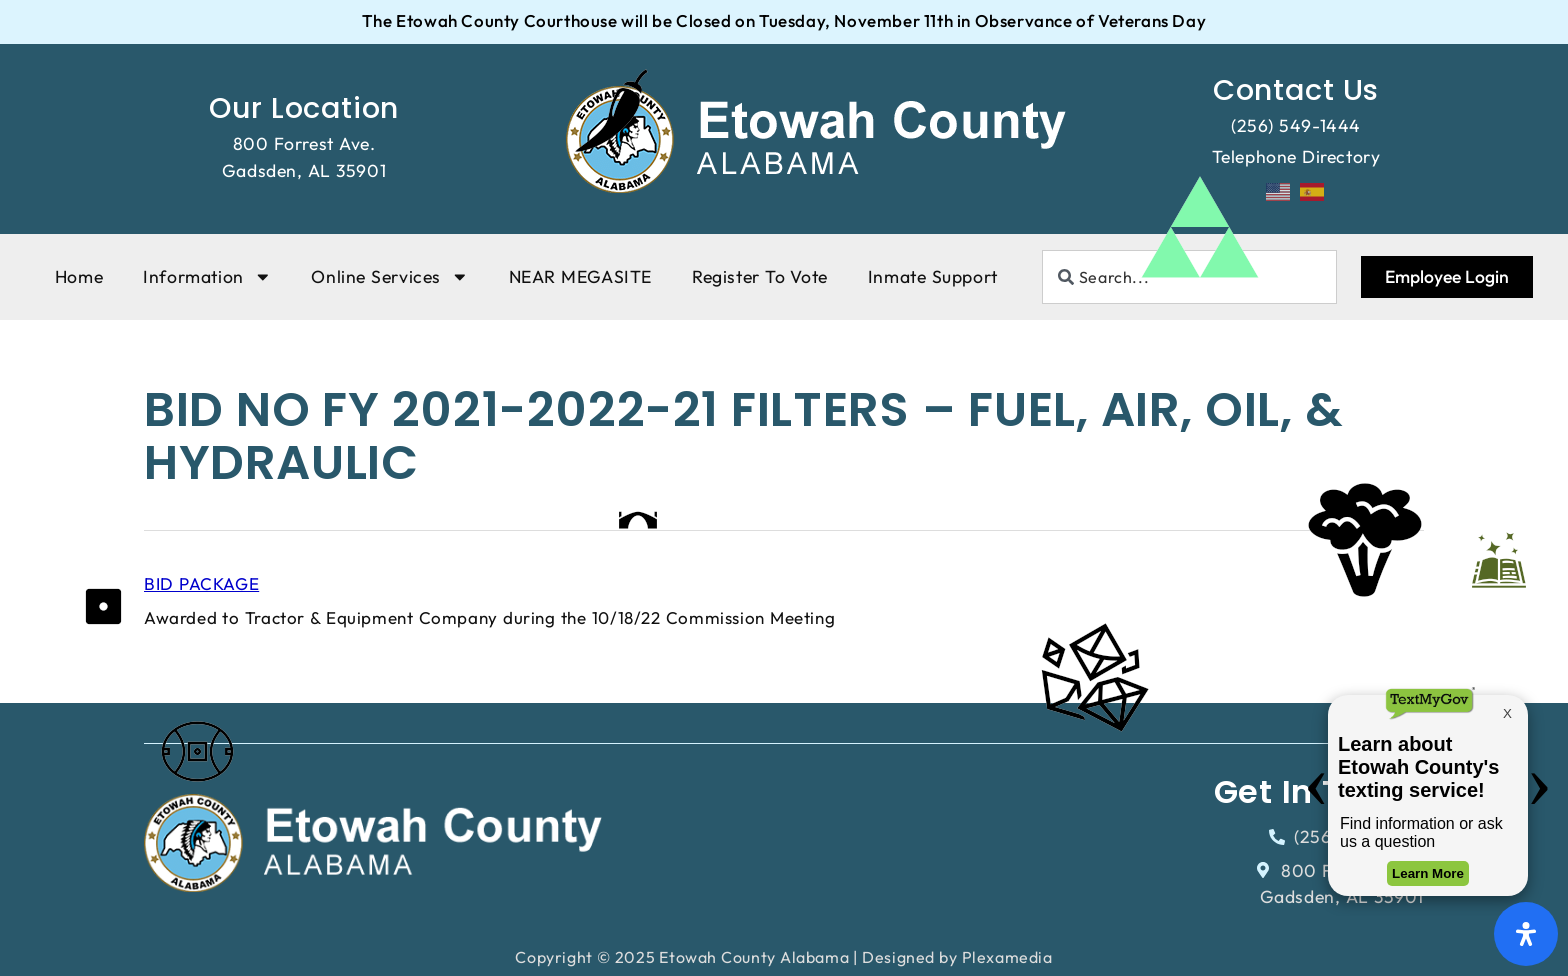  What do you see at coordinates (197, 751) in the screenshot?
I see `view football/rugby field layout` at bounding box center [197, 751].